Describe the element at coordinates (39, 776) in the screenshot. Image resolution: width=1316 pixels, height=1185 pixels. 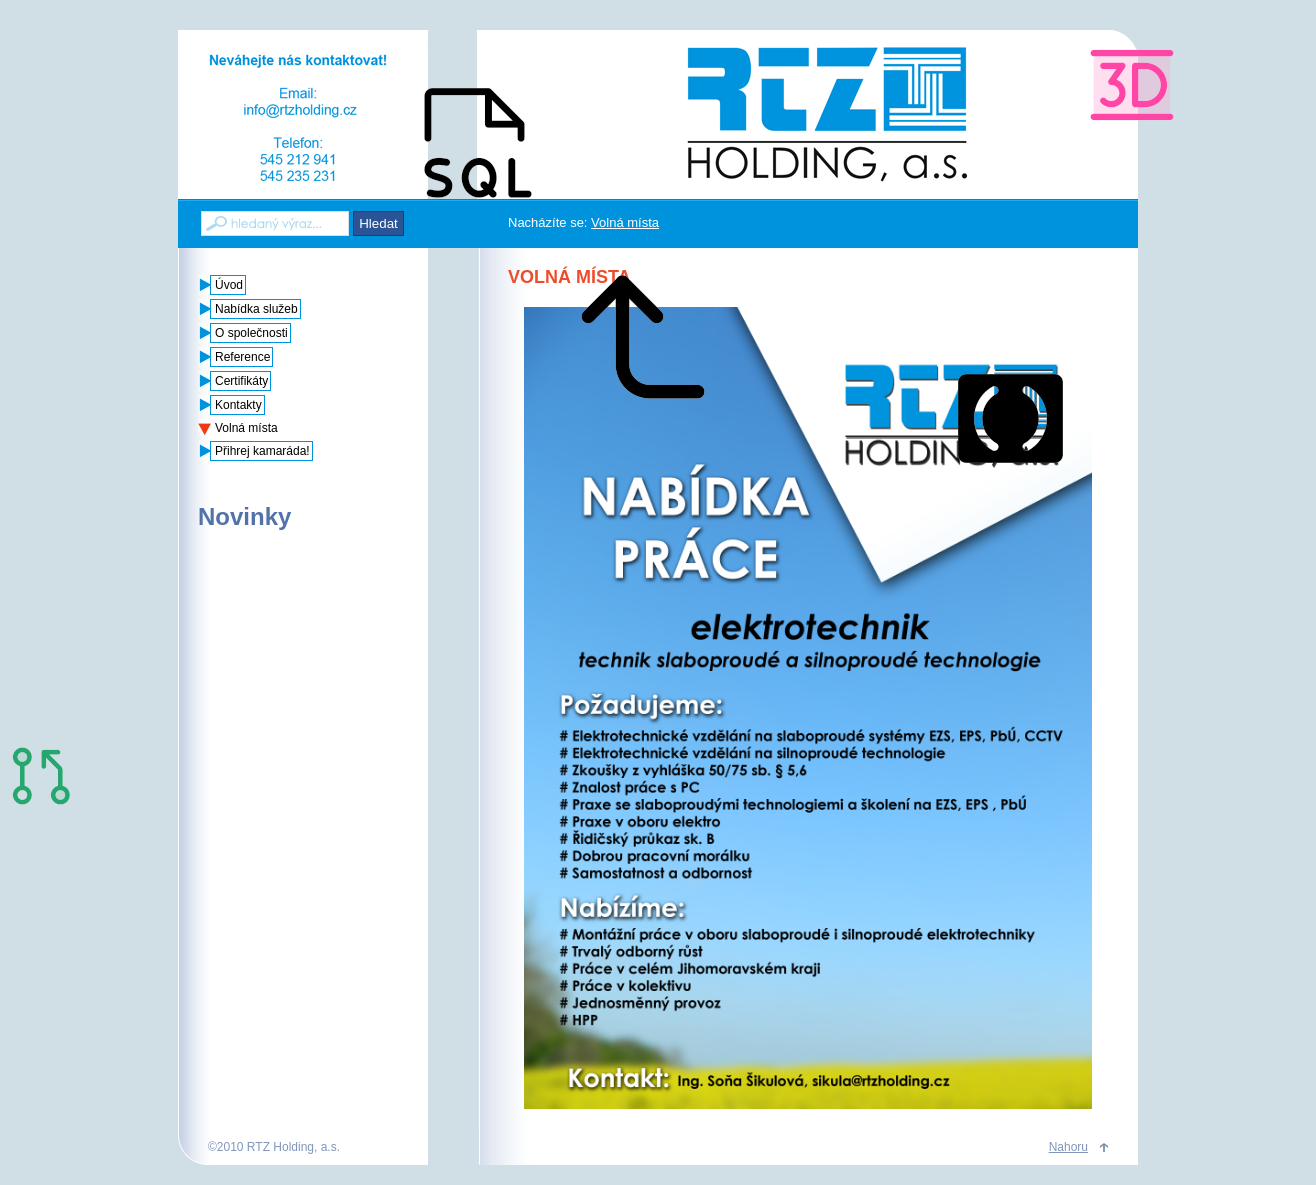
I see `create a new pull request` at that location.